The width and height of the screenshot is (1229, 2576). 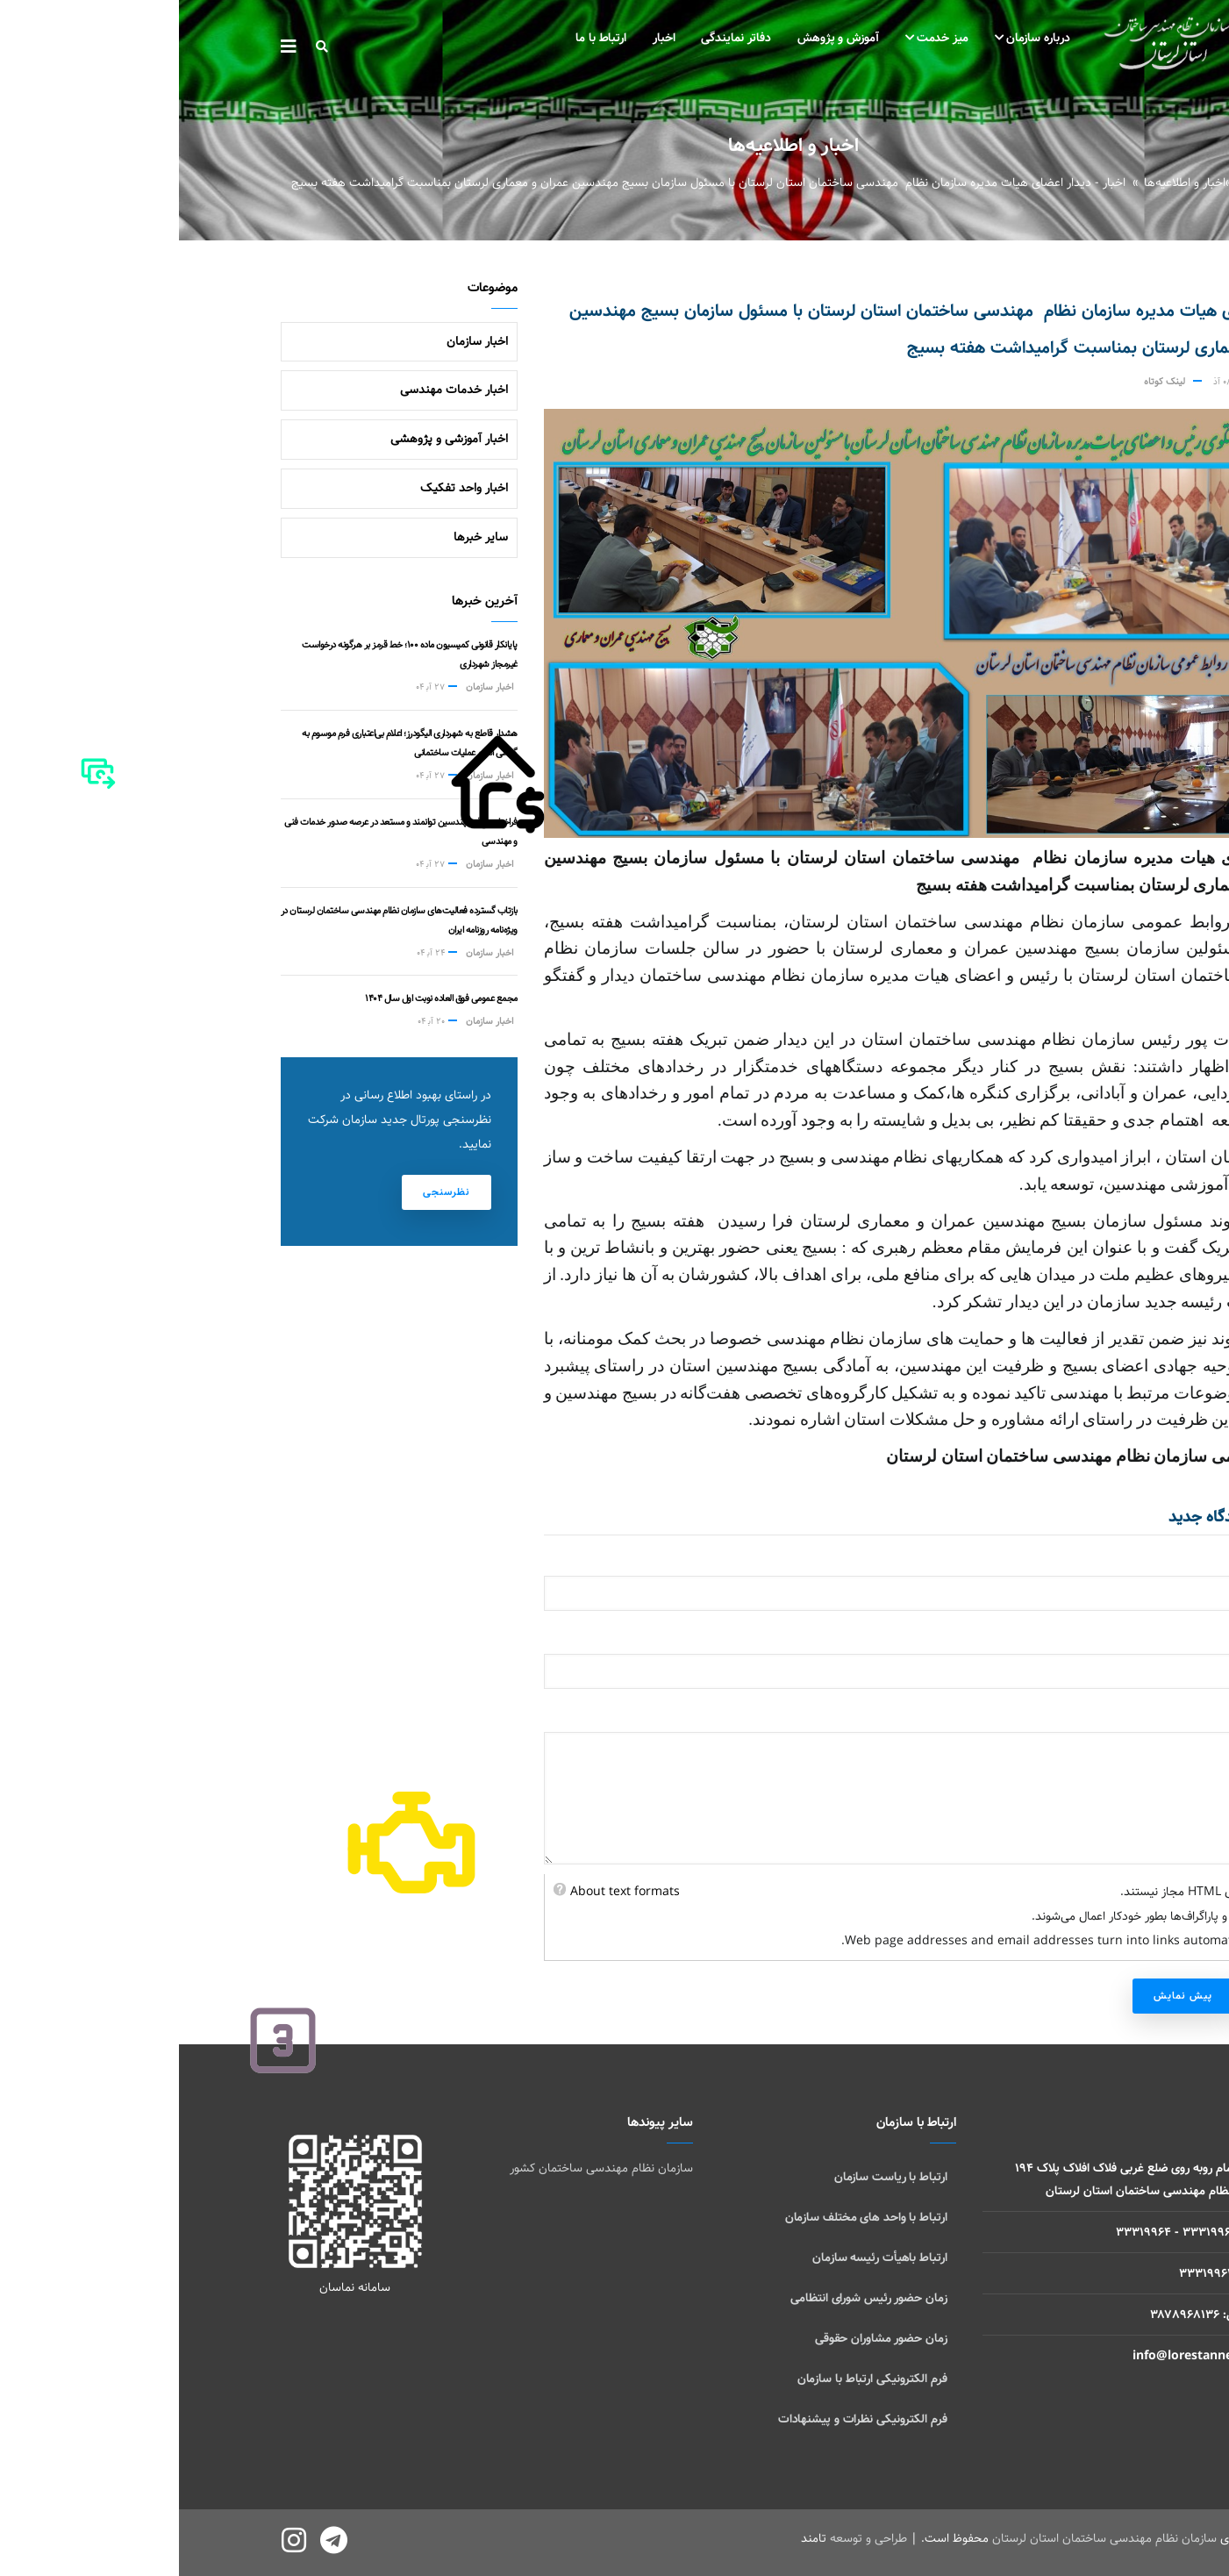 What do you see at coordinates (97, 771) in the screenshot?
I see `transfer funds between accounts` at bounding box center [97, 771].